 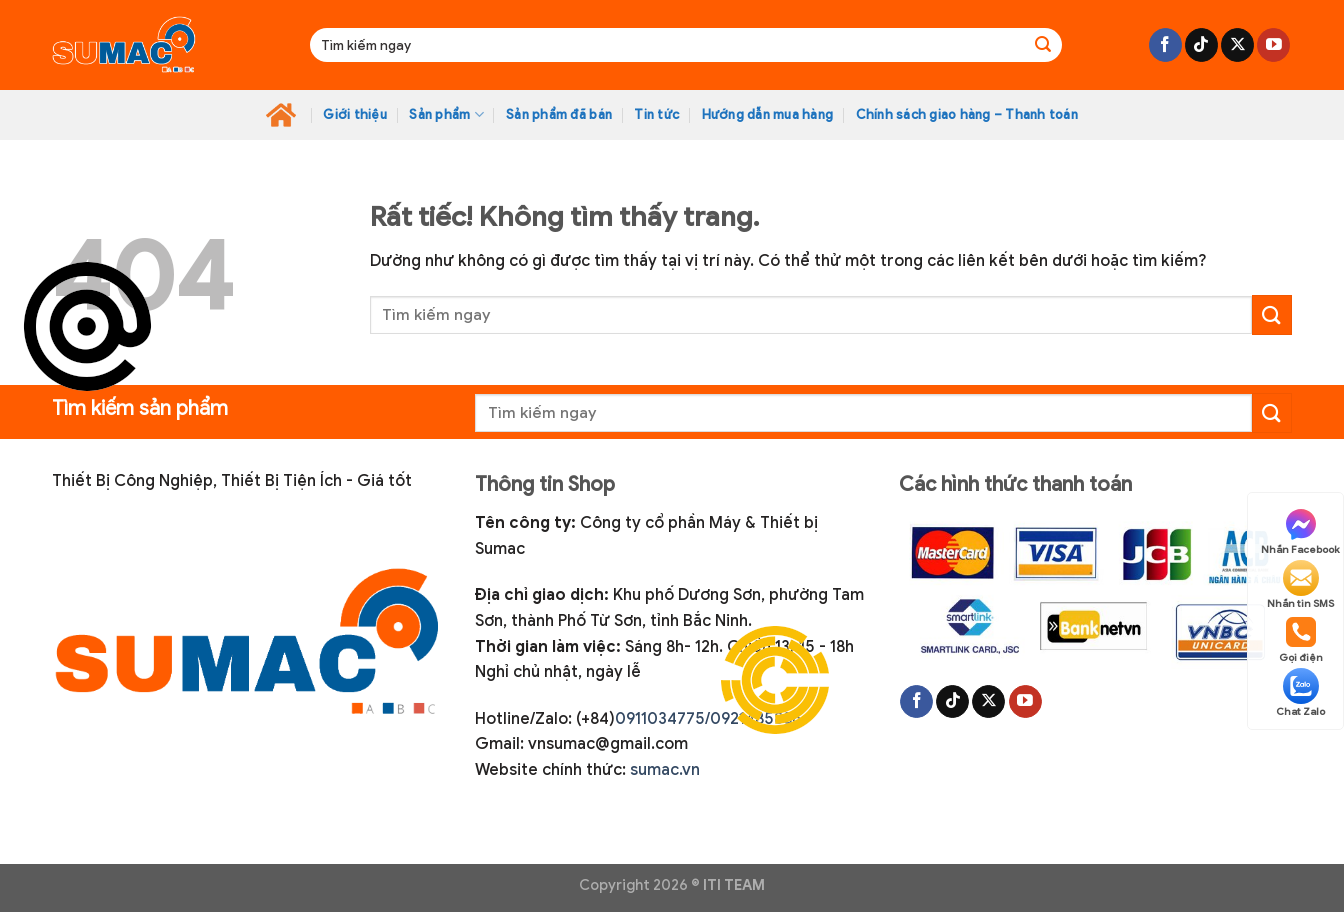 What do you see at coordinates (775, 680) in the screenshot?
I see `chef software logo` at bounding box center [775, 680].